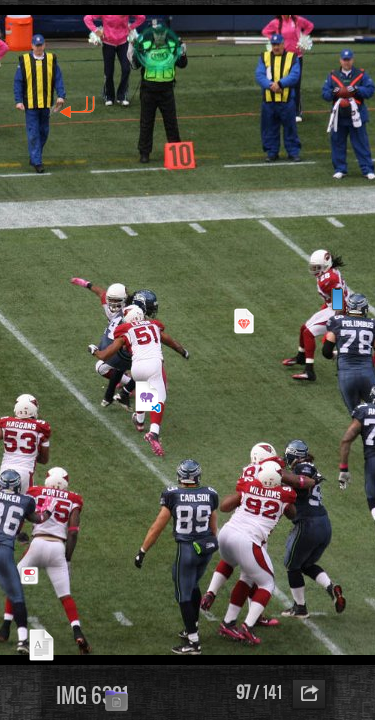  What do you see at coordinates (337, 299) in the screenshot?
I see `iPhone 11 device icon` at bounding box center [337, 299].